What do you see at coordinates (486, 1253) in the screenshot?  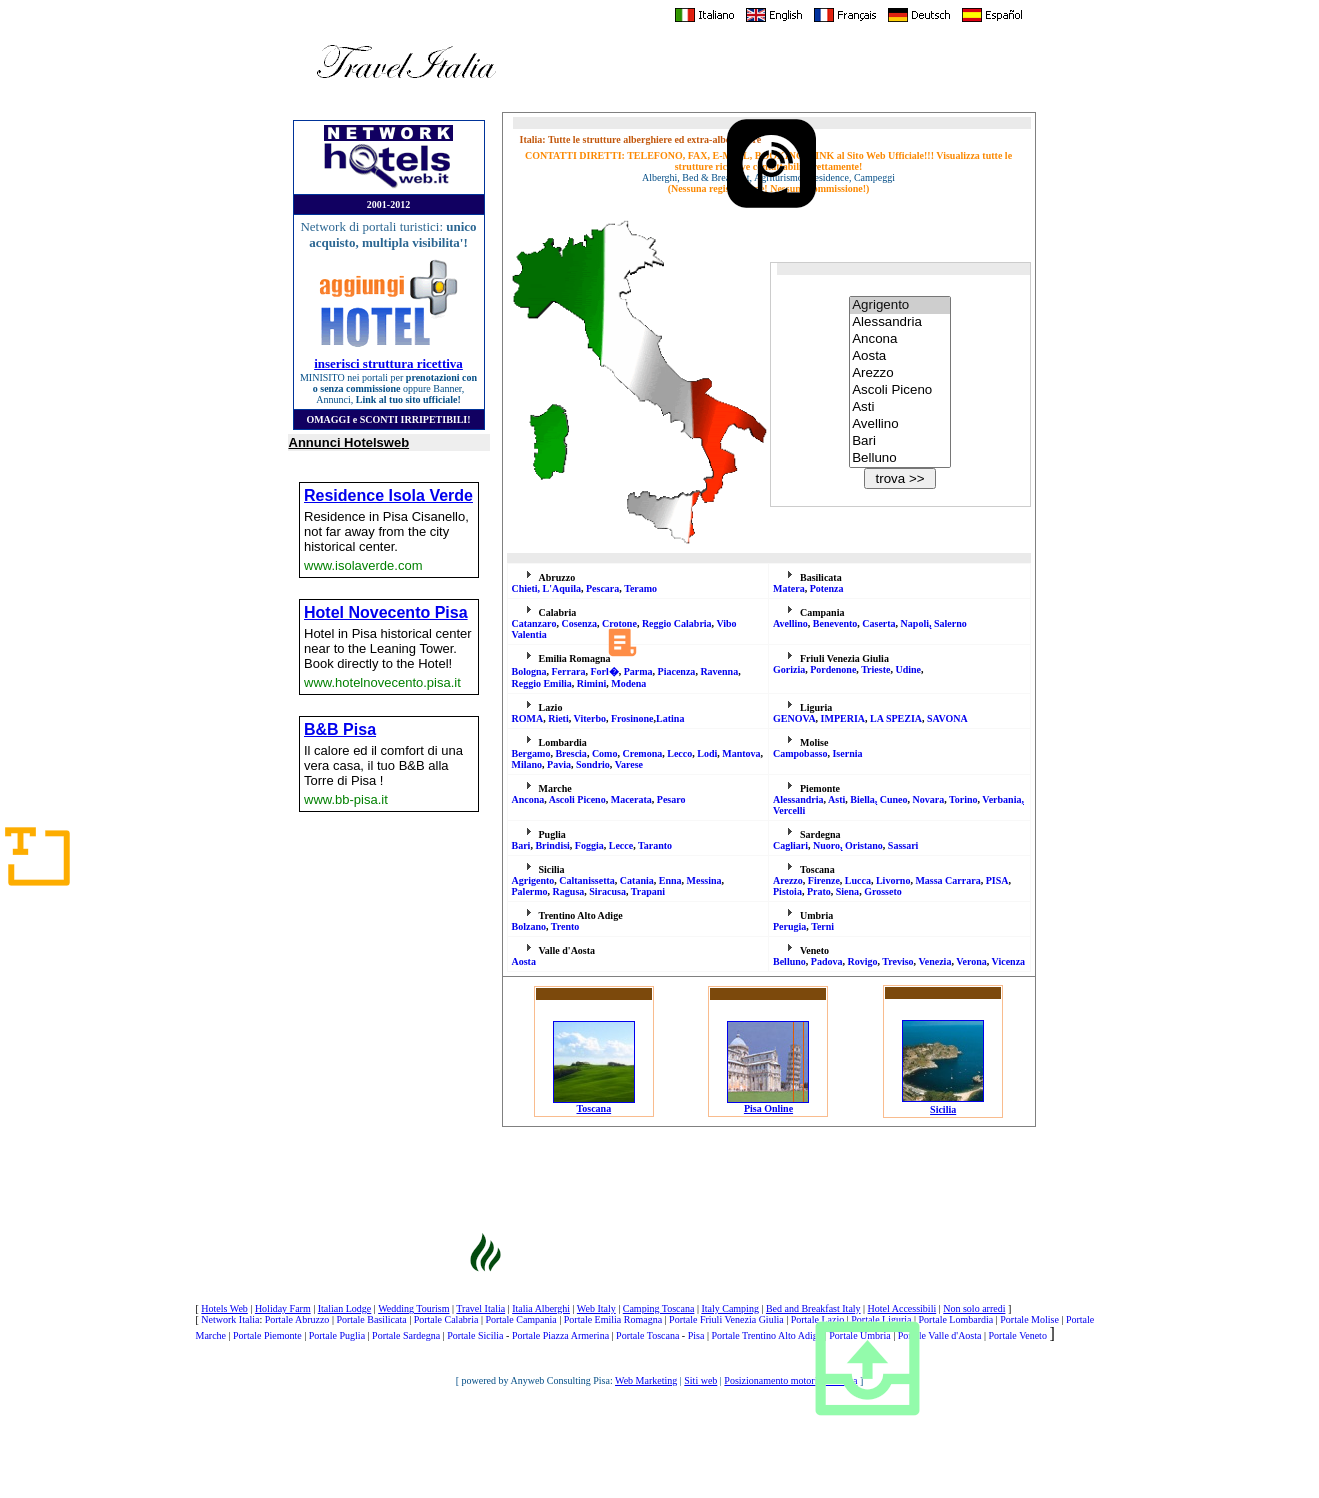 I see `indicates hot or trending content` at bounding box center [486, 1253].